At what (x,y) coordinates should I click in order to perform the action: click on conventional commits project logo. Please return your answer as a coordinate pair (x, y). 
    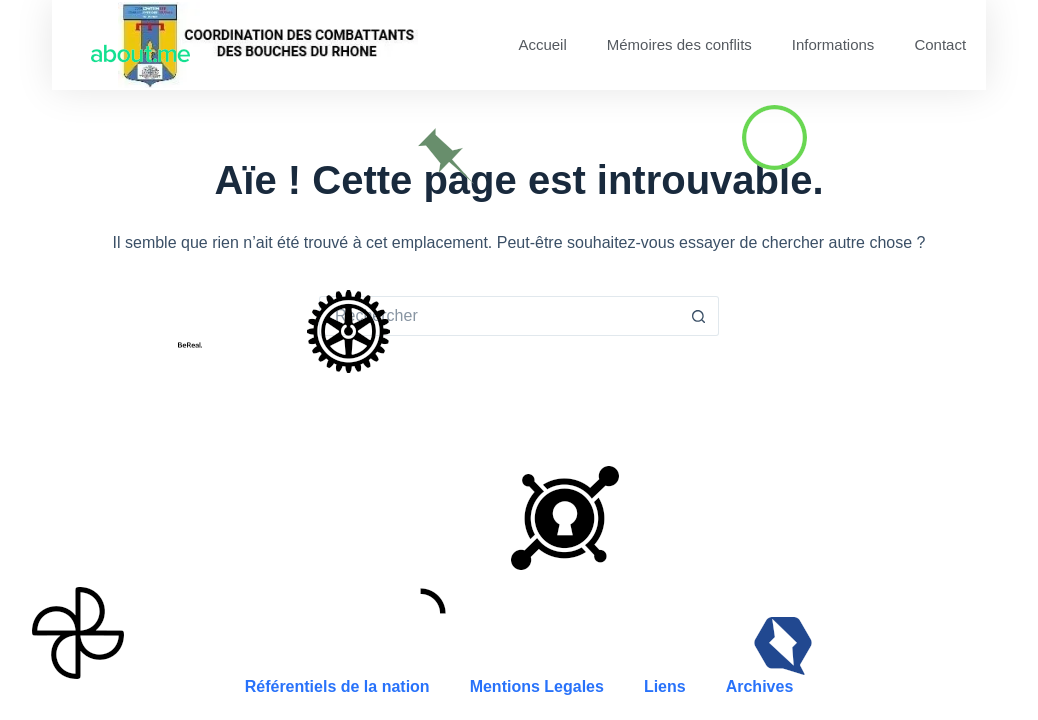
    Looking at the image, I should click on (774, 137).